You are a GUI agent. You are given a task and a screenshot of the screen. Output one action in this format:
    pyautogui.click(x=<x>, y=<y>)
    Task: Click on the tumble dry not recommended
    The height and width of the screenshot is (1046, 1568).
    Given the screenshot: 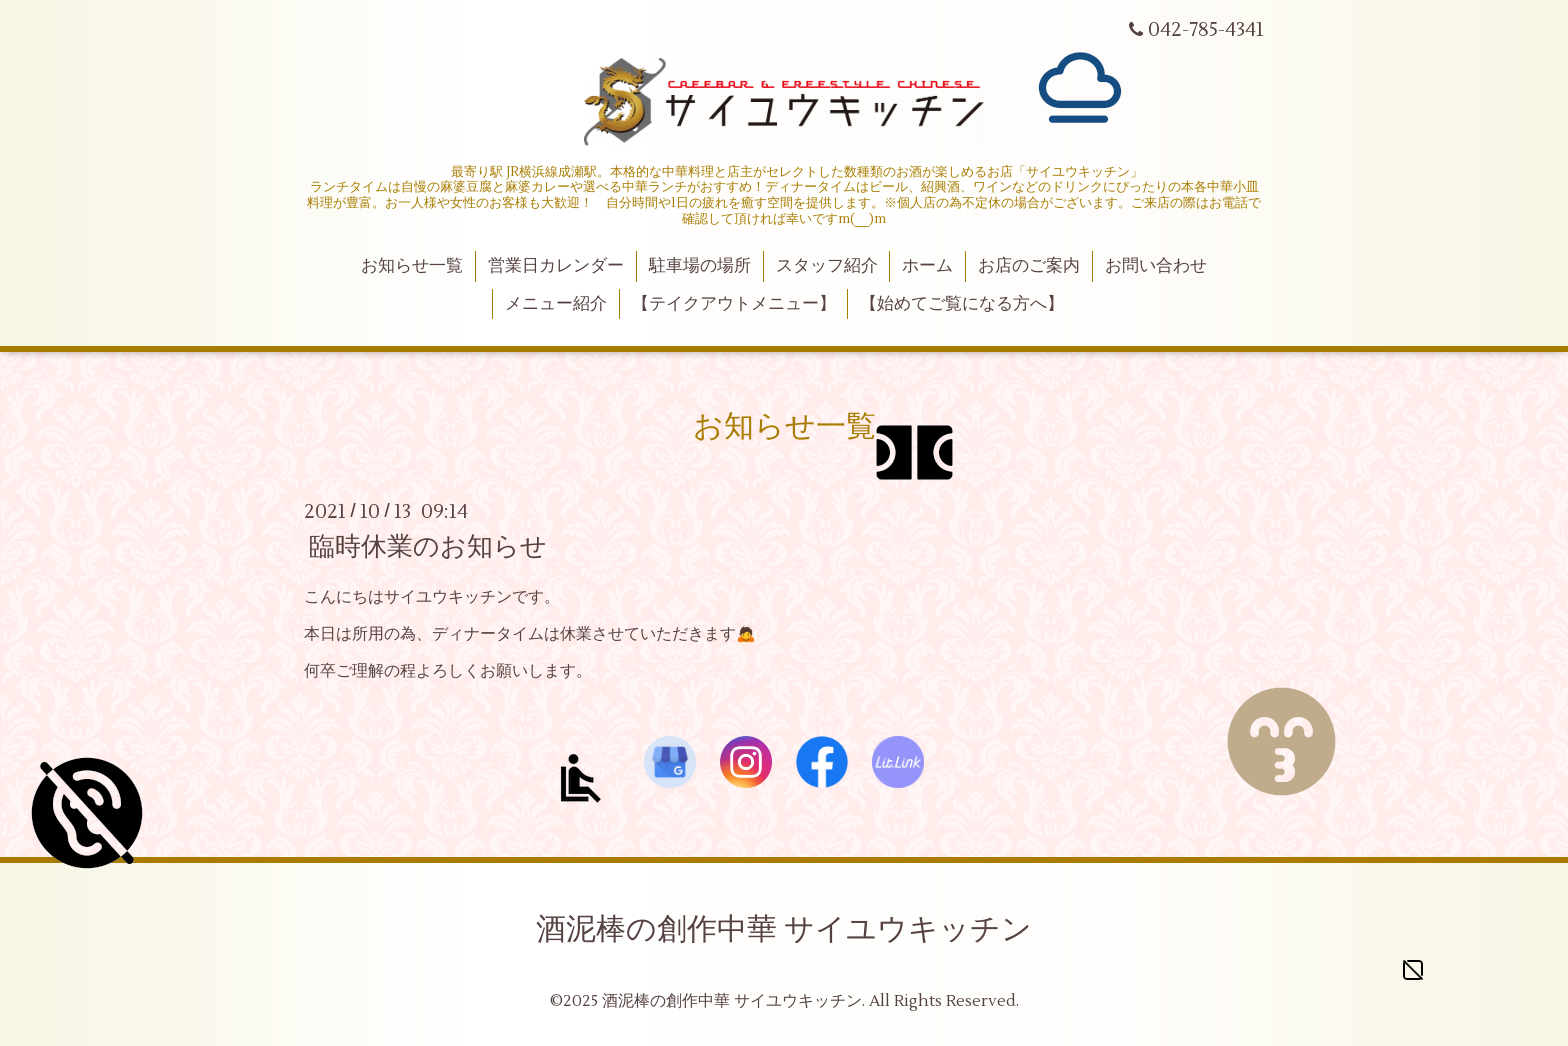 What is the action you would take?
    pyautogui.click(x=1413, y=970)
    